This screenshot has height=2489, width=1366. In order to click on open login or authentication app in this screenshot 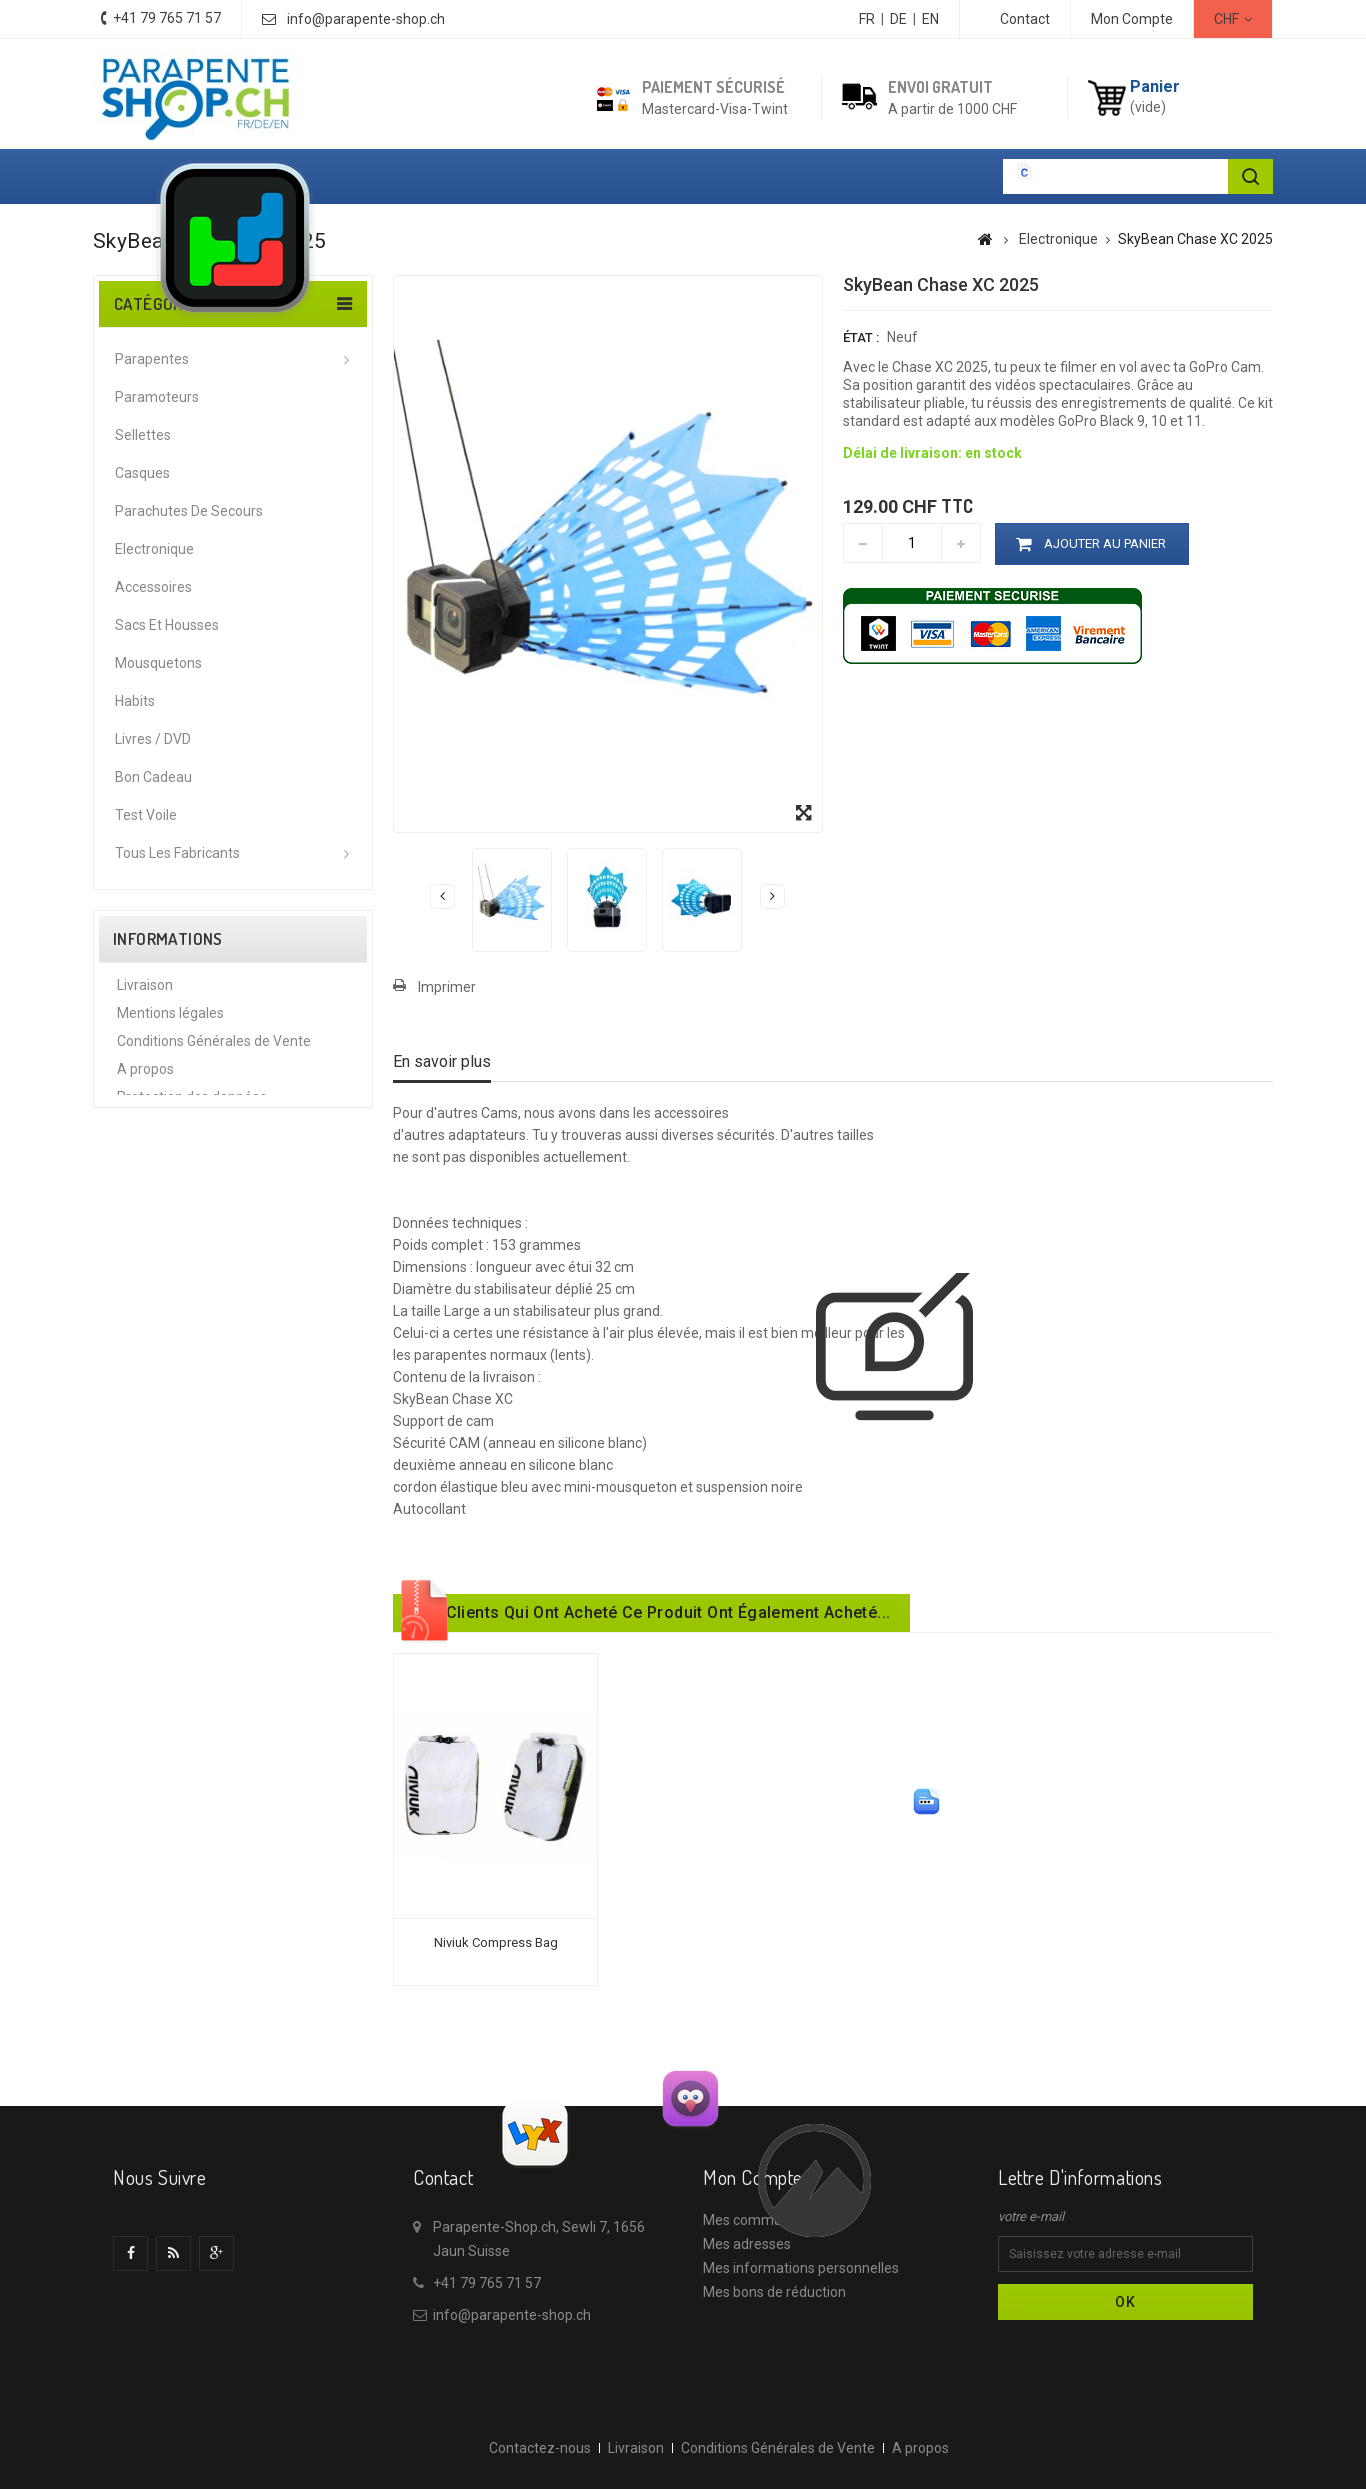, I will do `click(926, 1801)`.